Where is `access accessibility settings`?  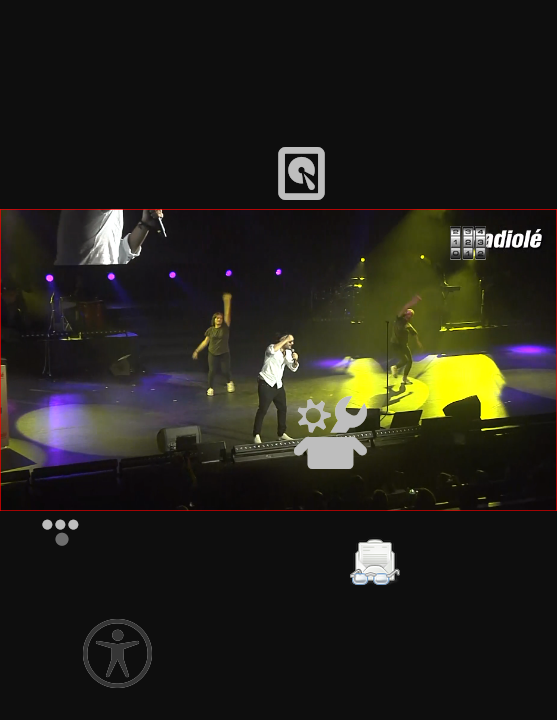 access accessibility settings is located at coordinates (117, 653).